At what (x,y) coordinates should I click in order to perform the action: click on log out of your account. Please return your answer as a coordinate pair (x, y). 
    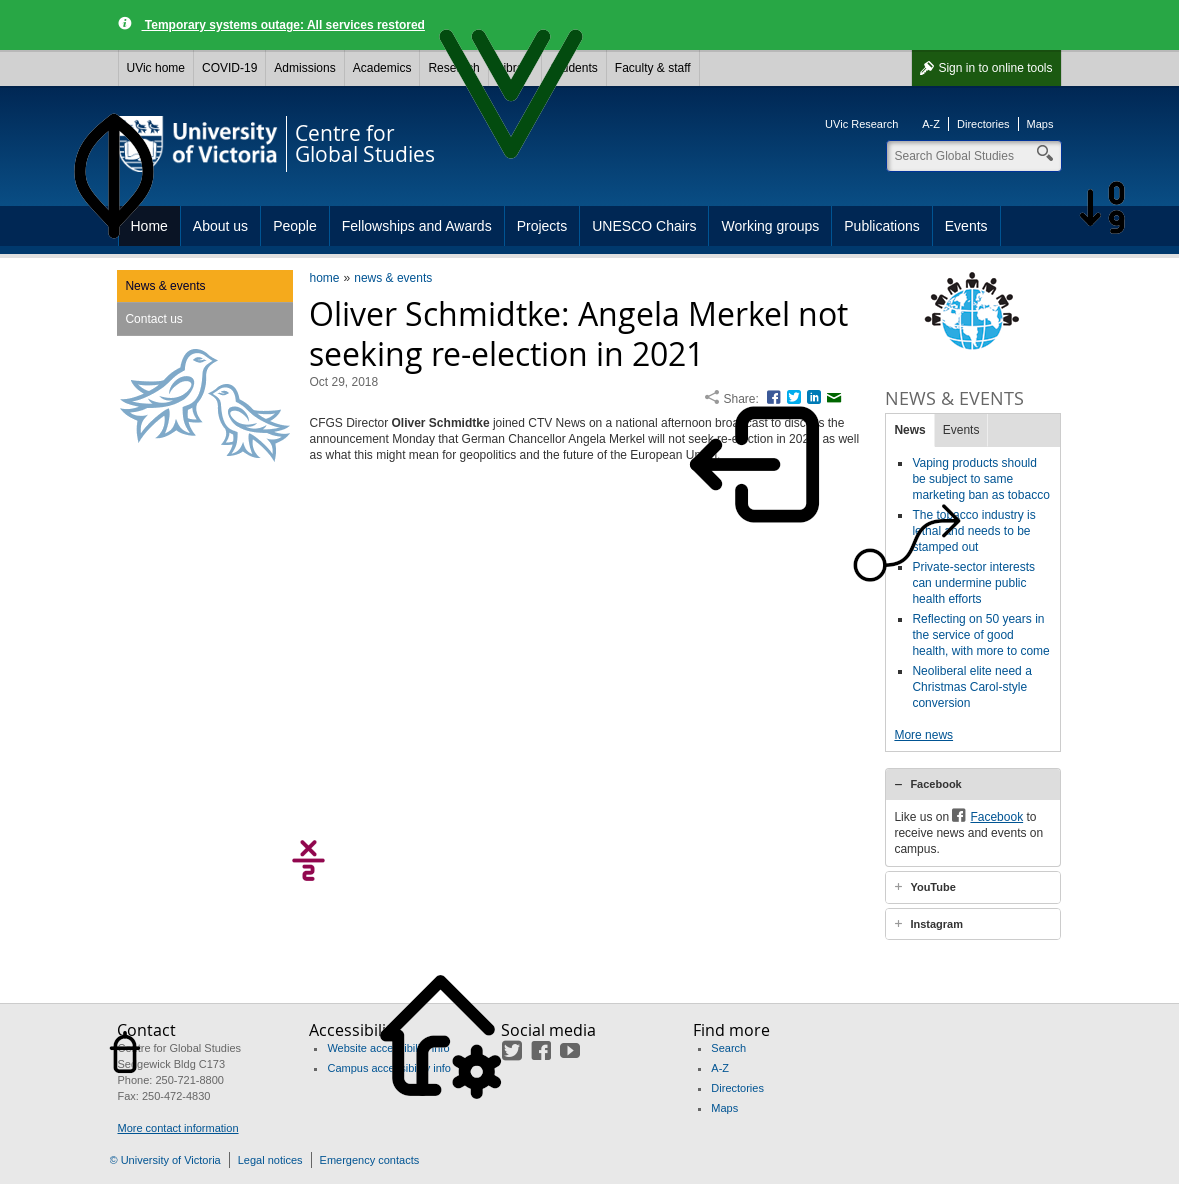
    Looking at the image, I should click on (754, 464).